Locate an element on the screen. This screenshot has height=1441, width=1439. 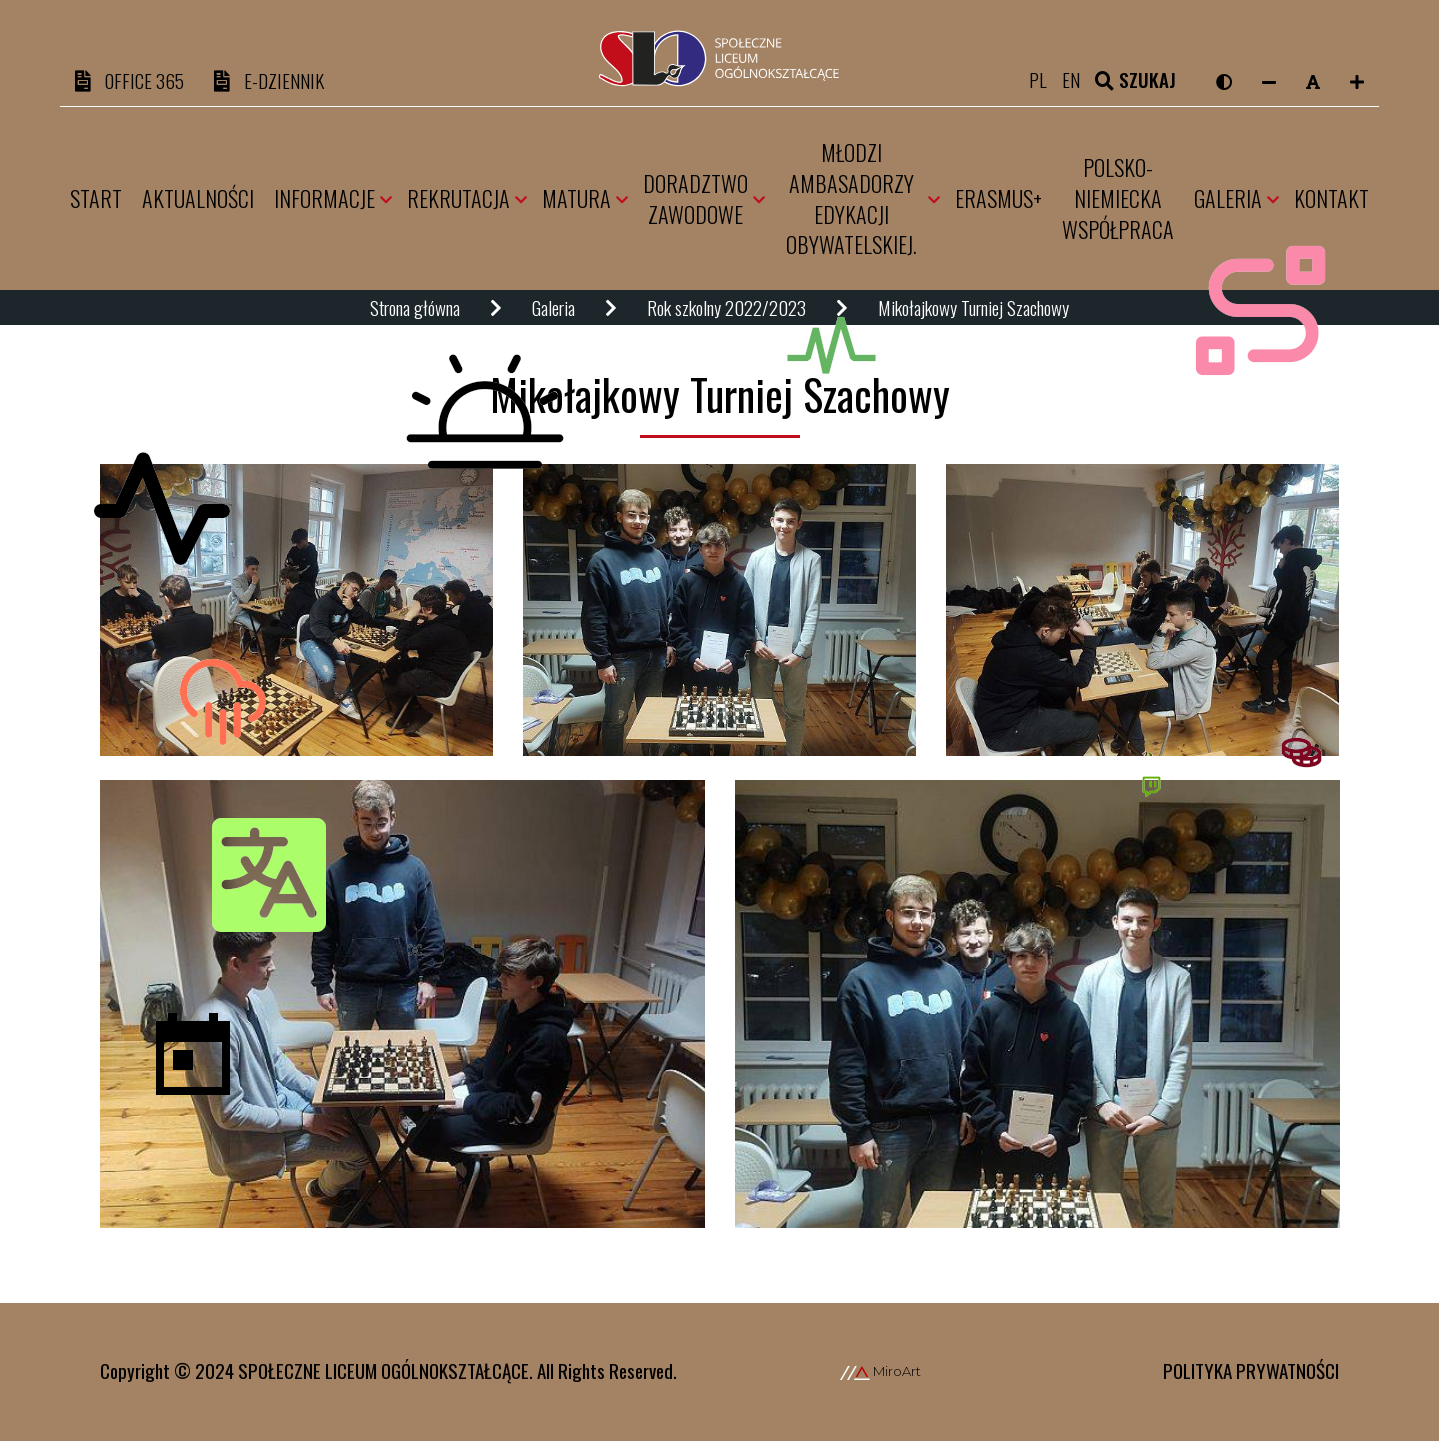
view route between two points is located at coordinates (1260, 310).